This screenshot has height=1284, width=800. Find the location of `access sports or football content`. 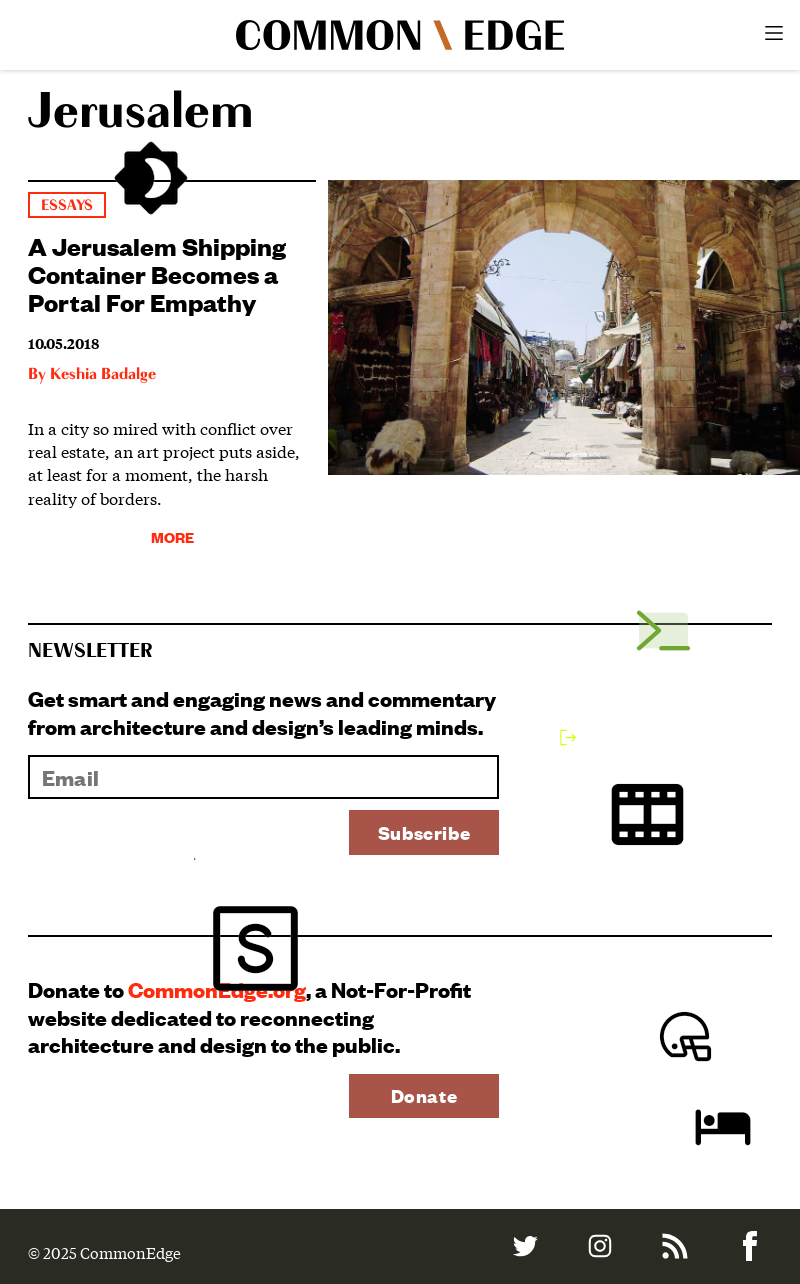

access sports or football content is located at coordinates (685, 1037).